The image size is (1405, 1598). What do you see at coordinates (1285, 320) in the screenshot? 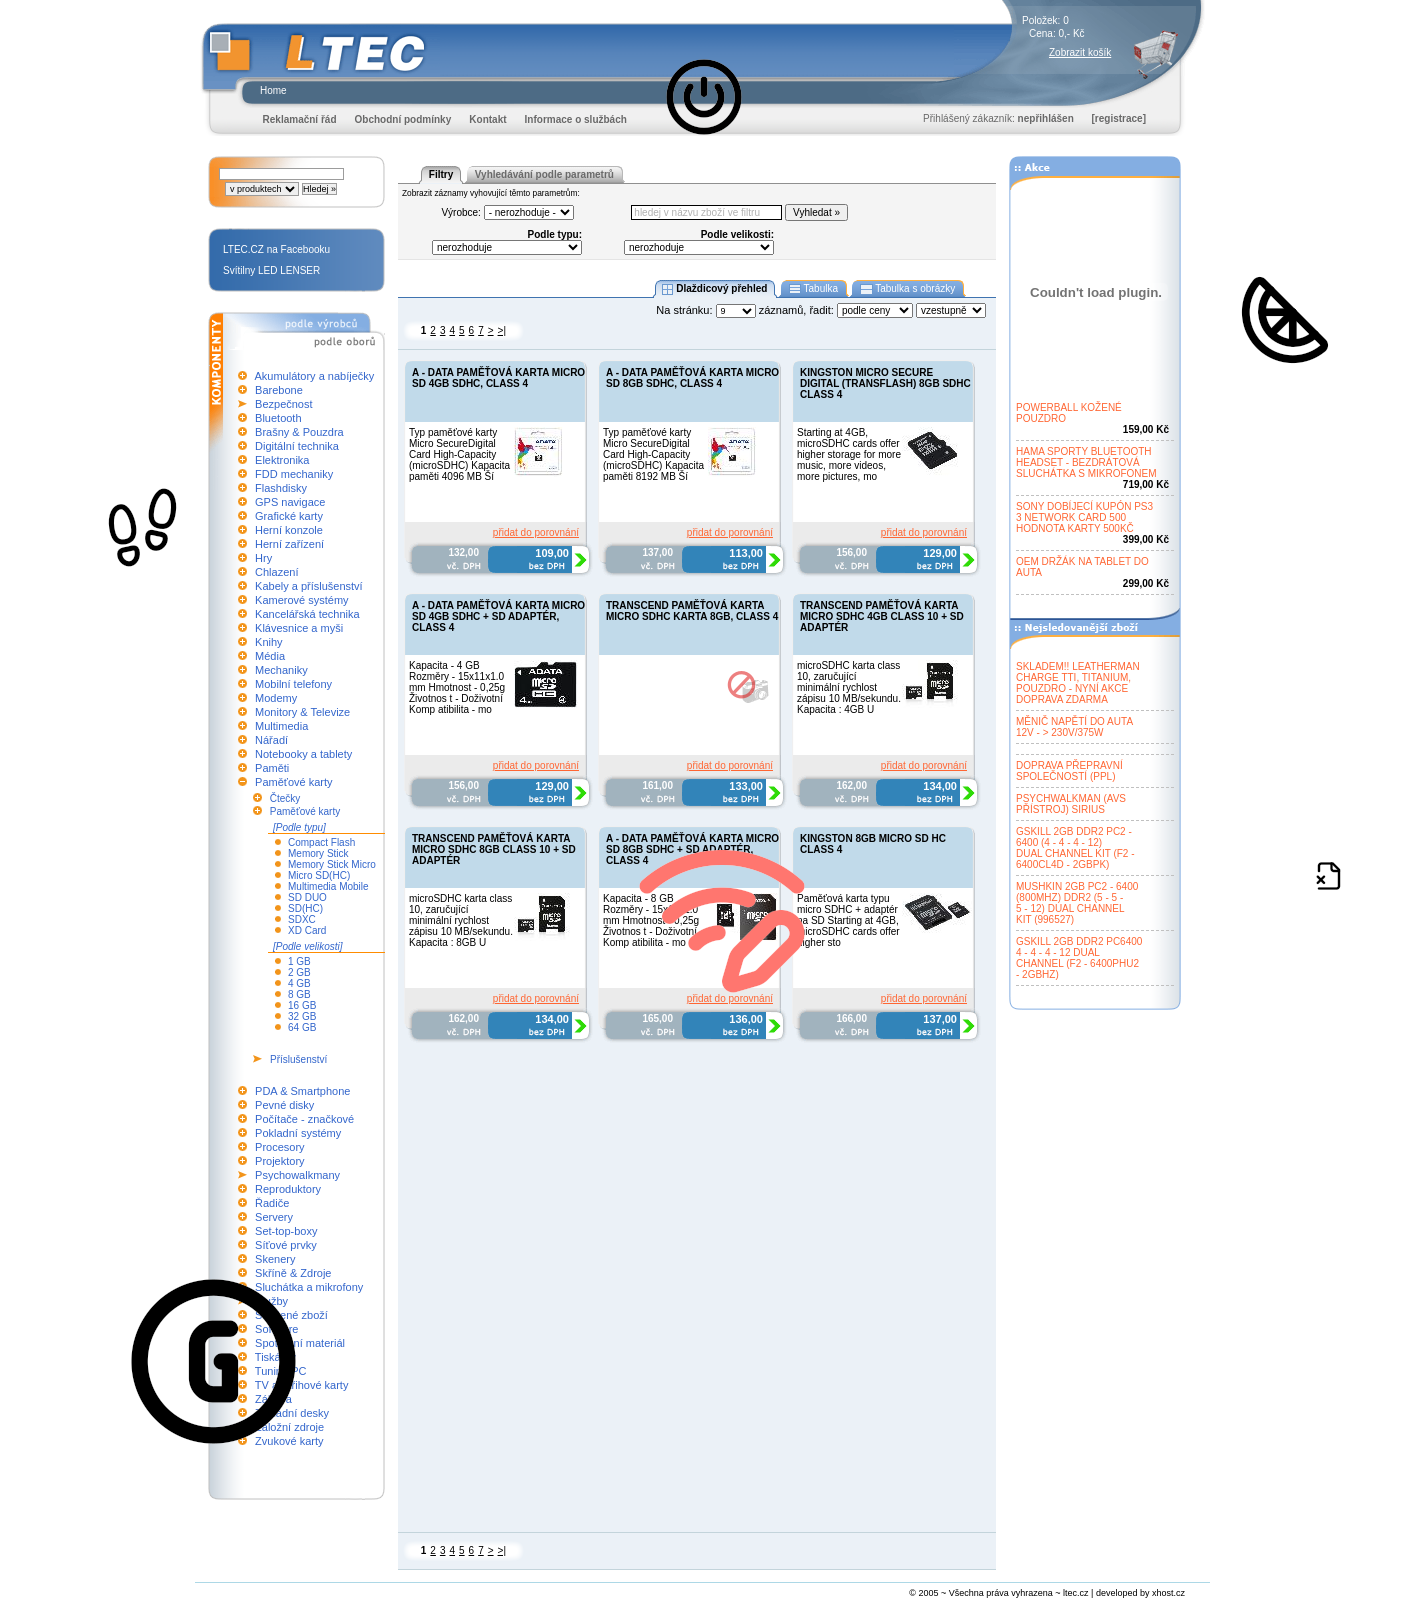
I see `indicates citrus or fruit-related content` at bounding box center [1285, 320].